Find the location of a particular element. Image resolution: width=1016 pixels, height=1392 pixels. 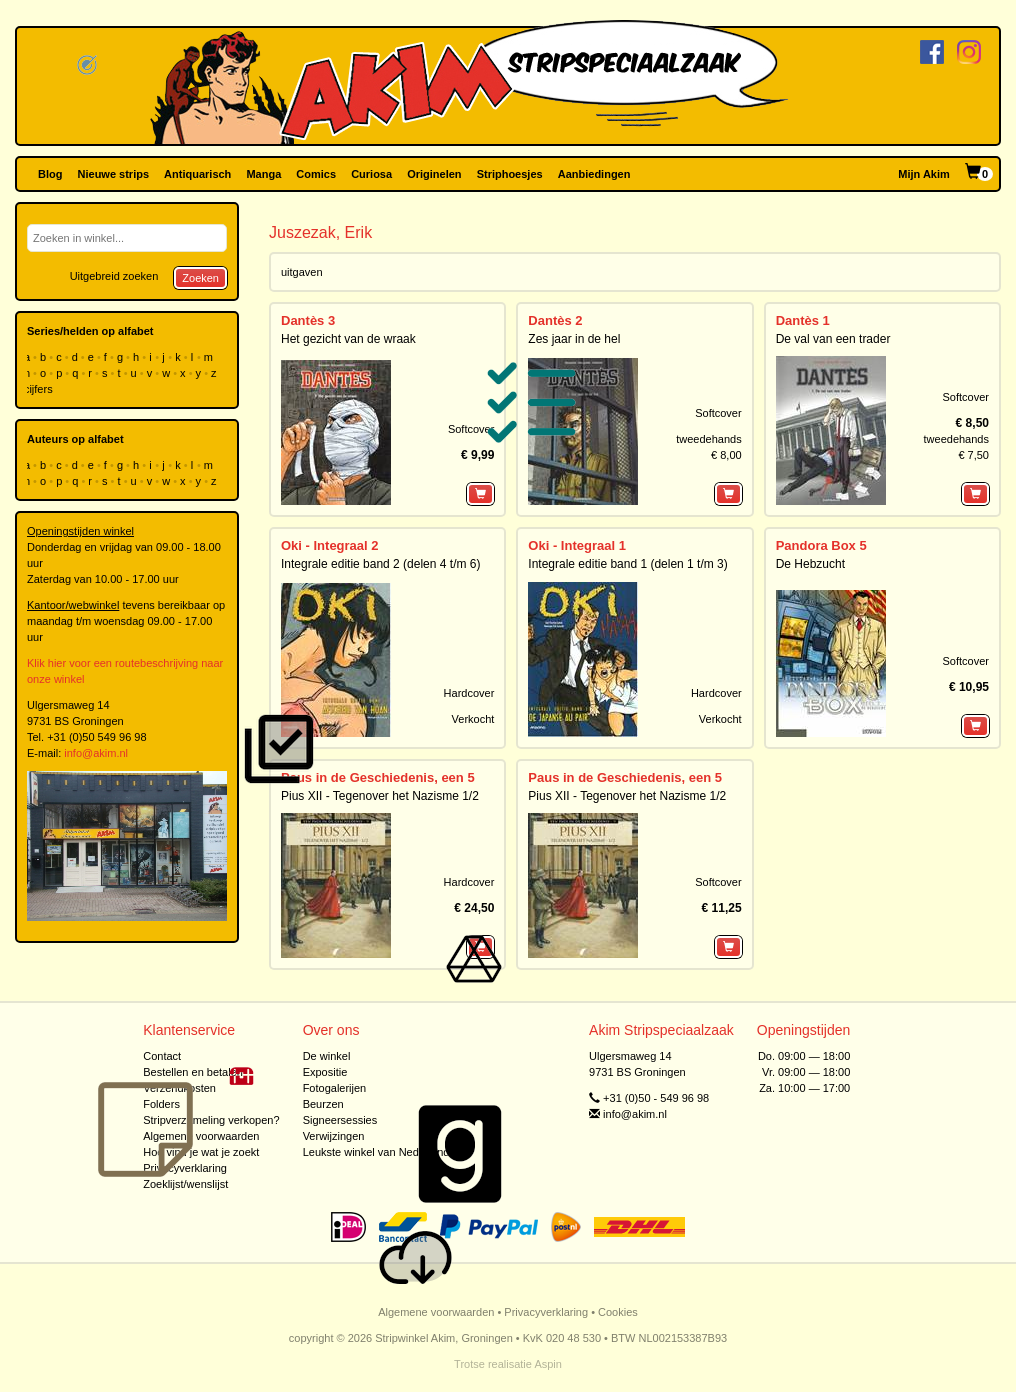

item successfully added to library is located at coordinates (279, 749).